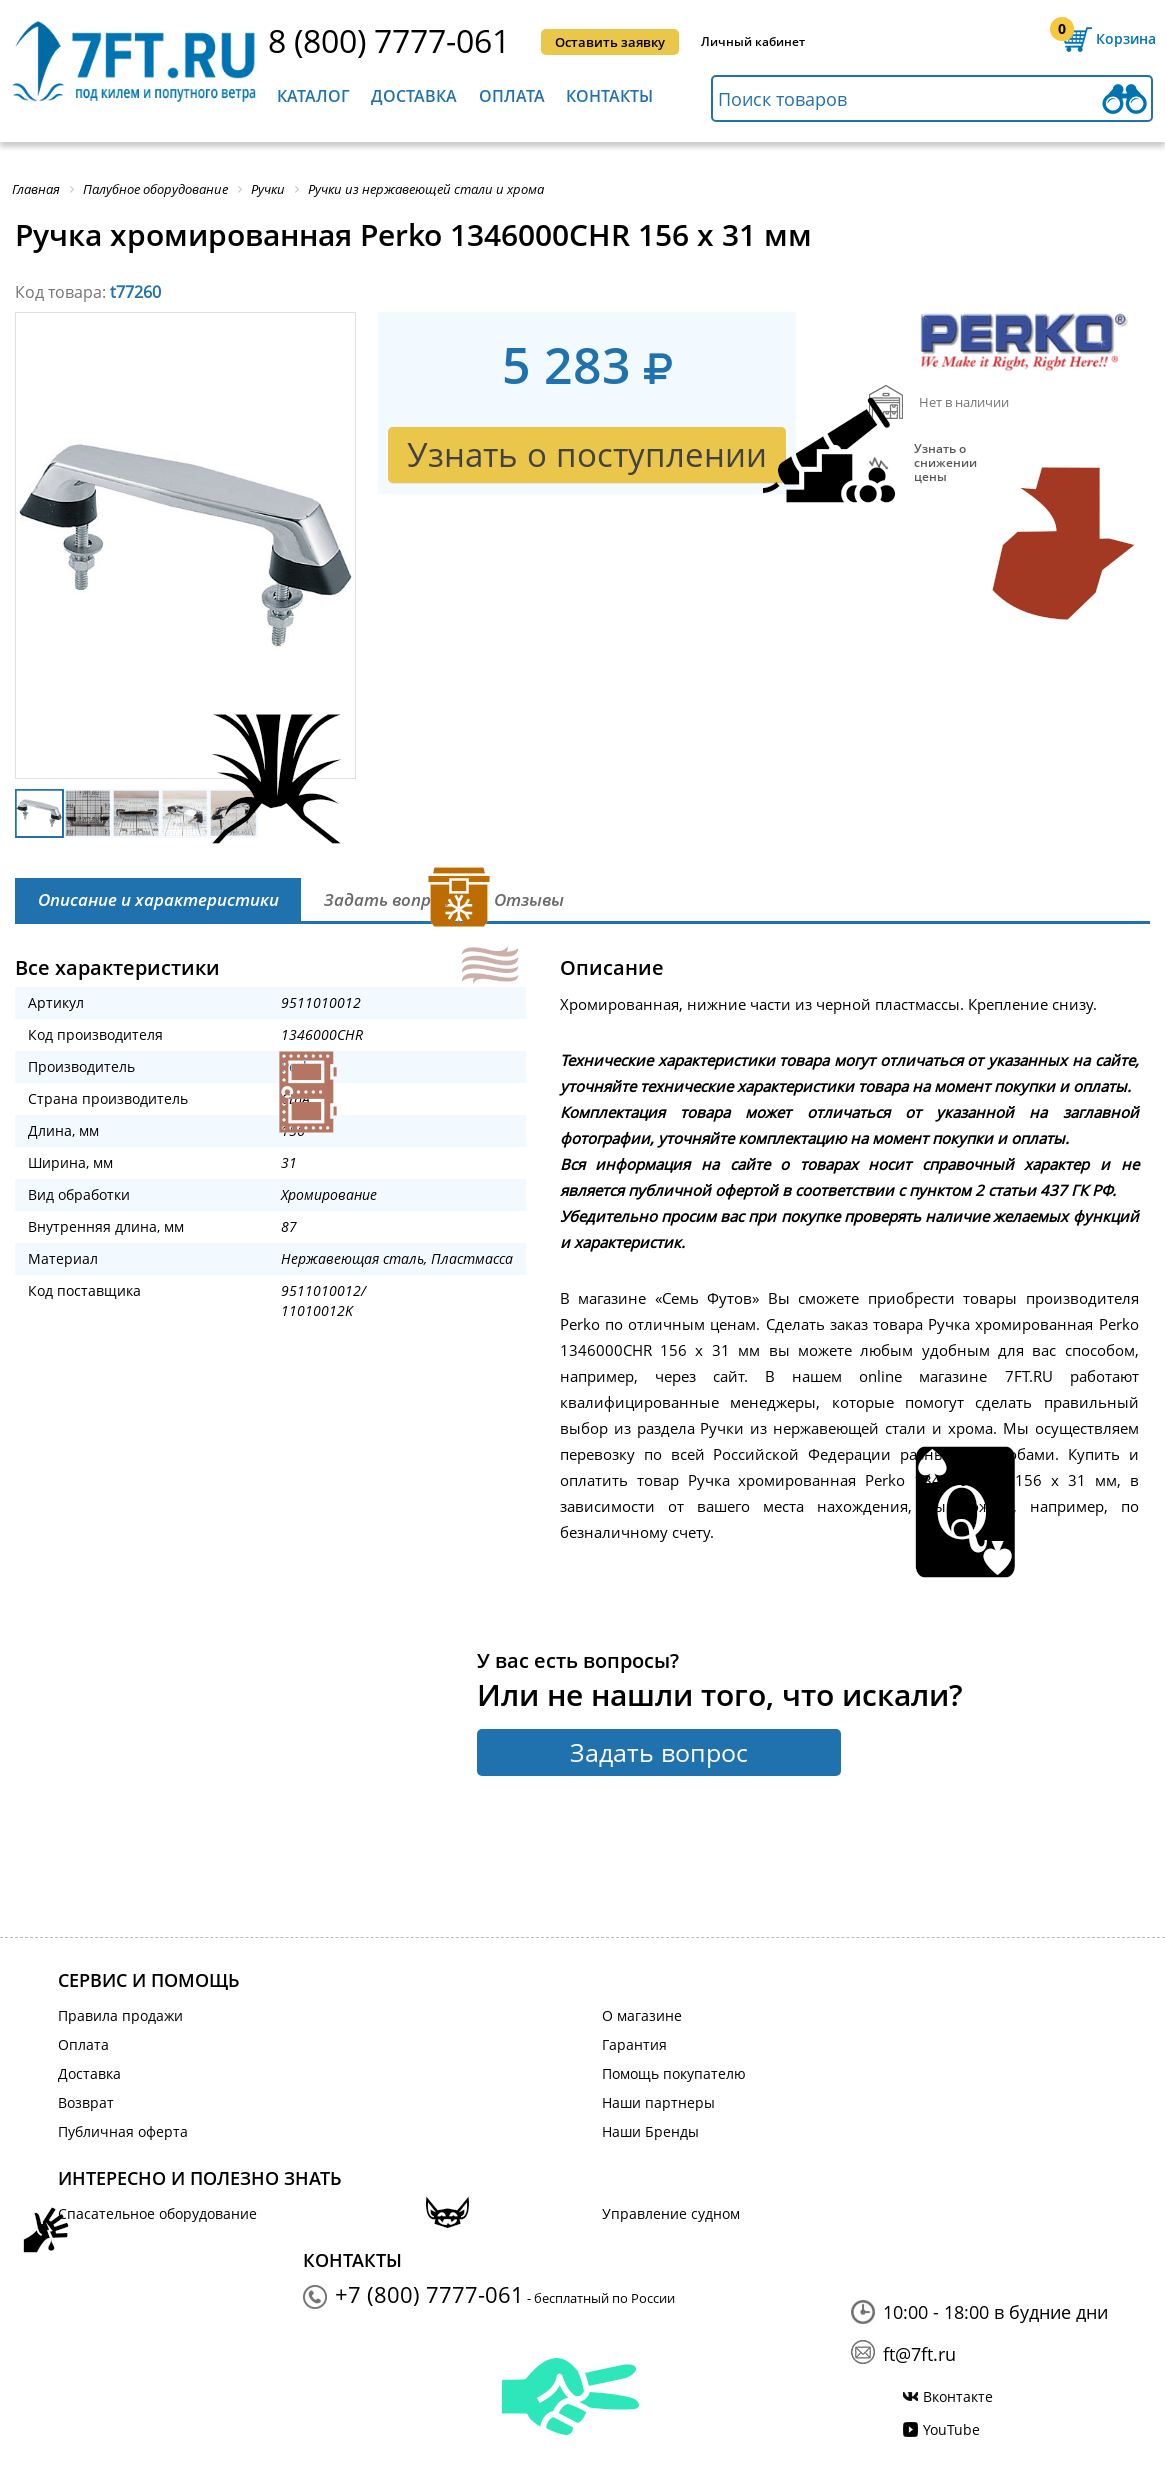 The image size is (1165, 2482). Describe the element at coordinates (308, 1092) in the screenshot. I see `access door or entrance settings in a game` at that location.